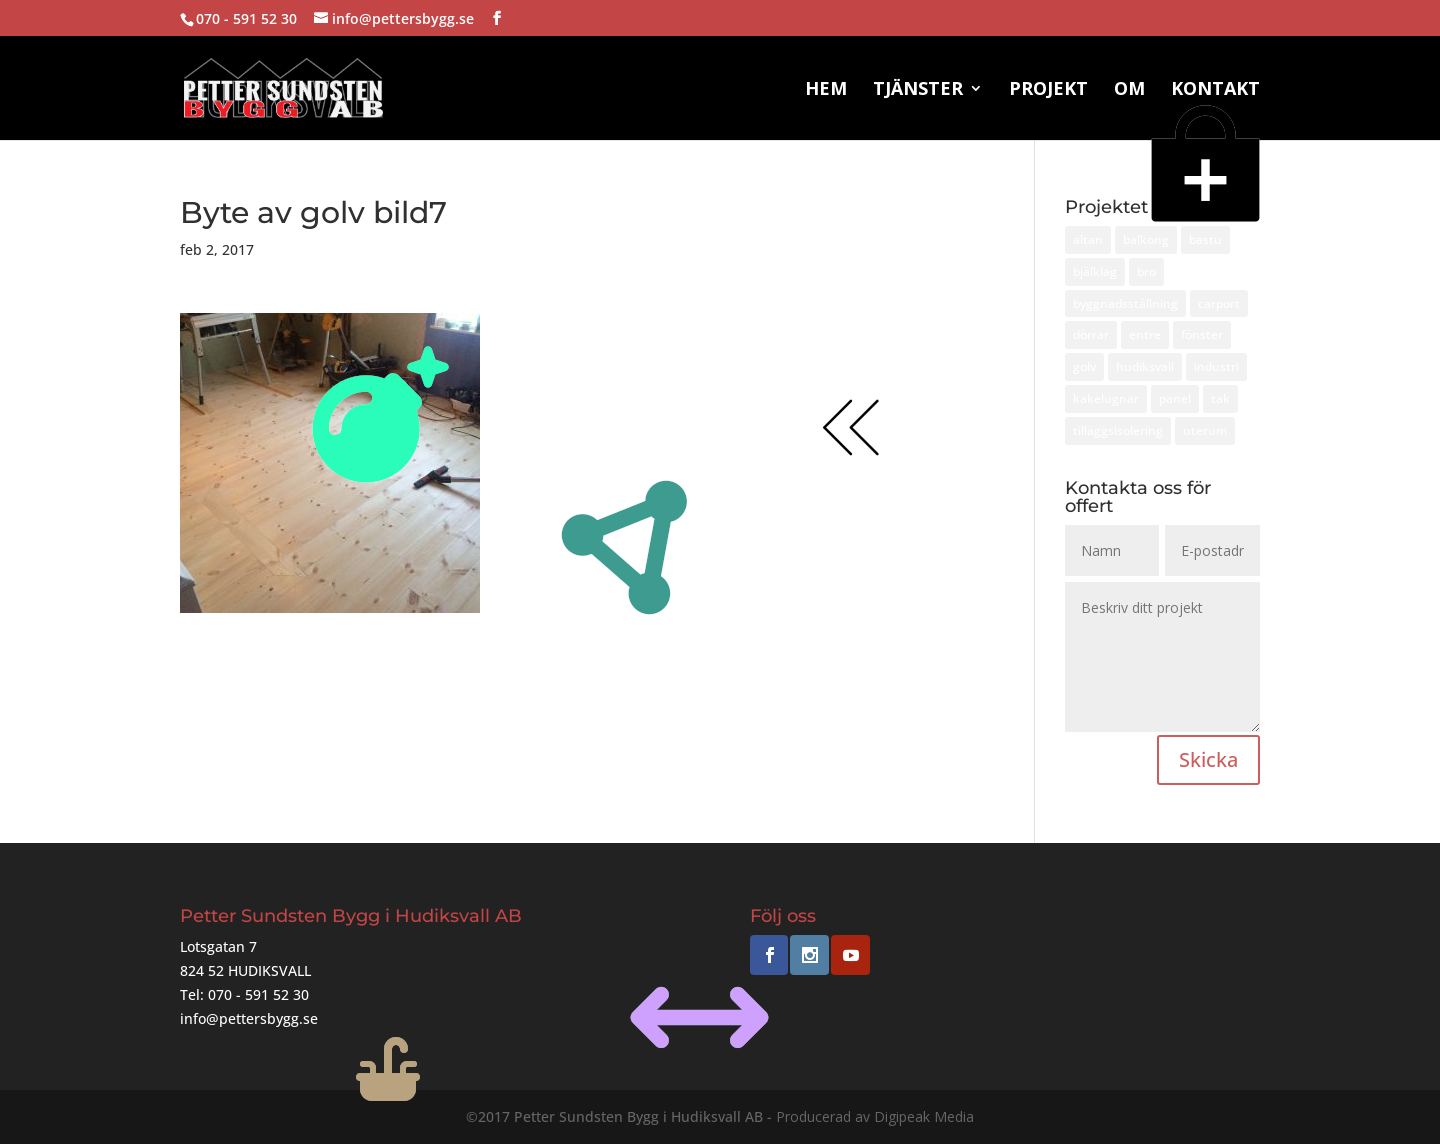 Image resolution: width=1440 pixels, height=1144 pixels. I want to click on resize or adjust width horizontally, so click(699, 1017).